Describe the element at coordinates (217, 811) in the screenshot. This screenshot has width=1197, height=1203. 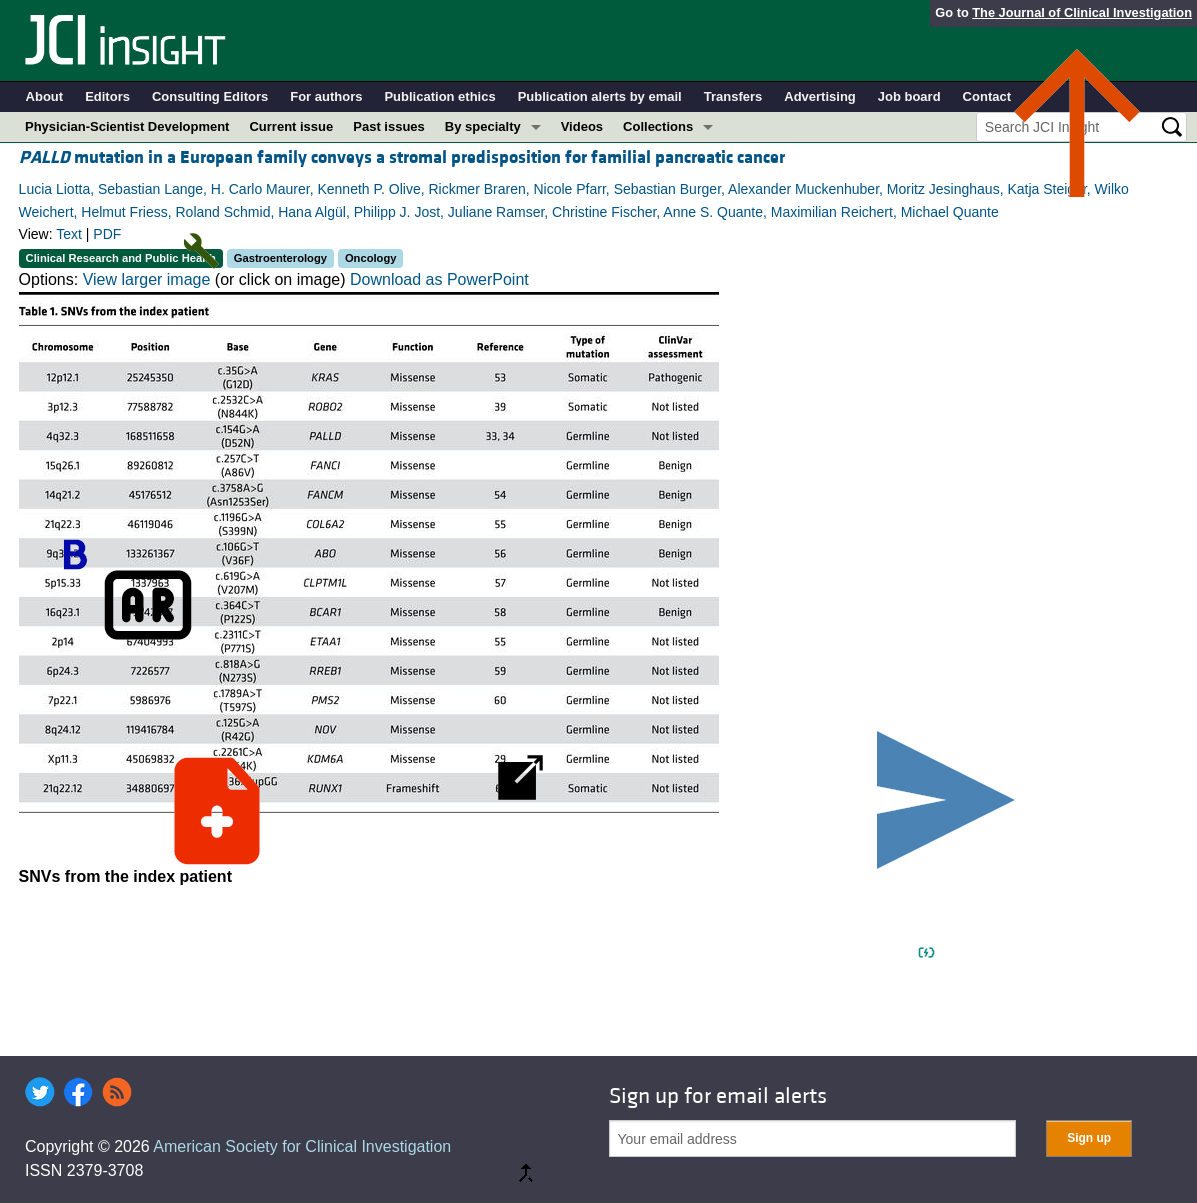
I see `create a new file` at that location.